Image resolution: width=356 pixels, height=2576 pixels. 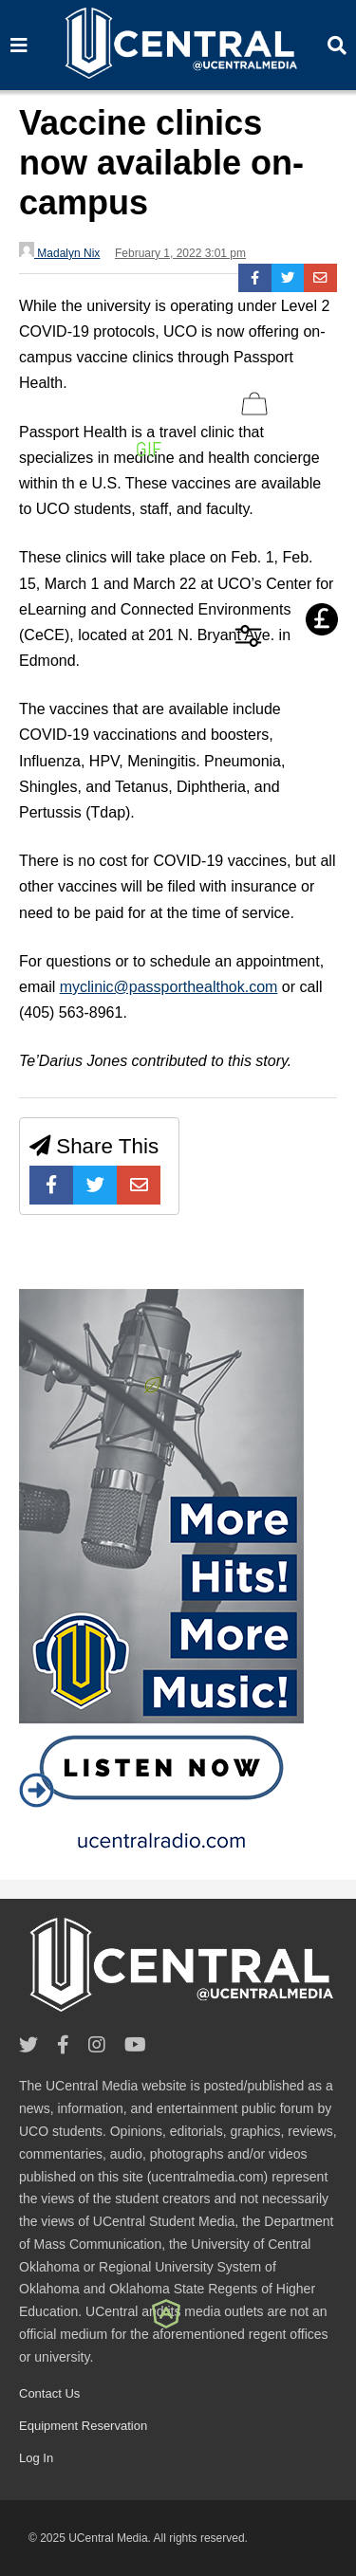 What do you see at coordinates (36, 1790) in the screenshot?
I see `go to next item or step` at bounding box center [36, 1790].